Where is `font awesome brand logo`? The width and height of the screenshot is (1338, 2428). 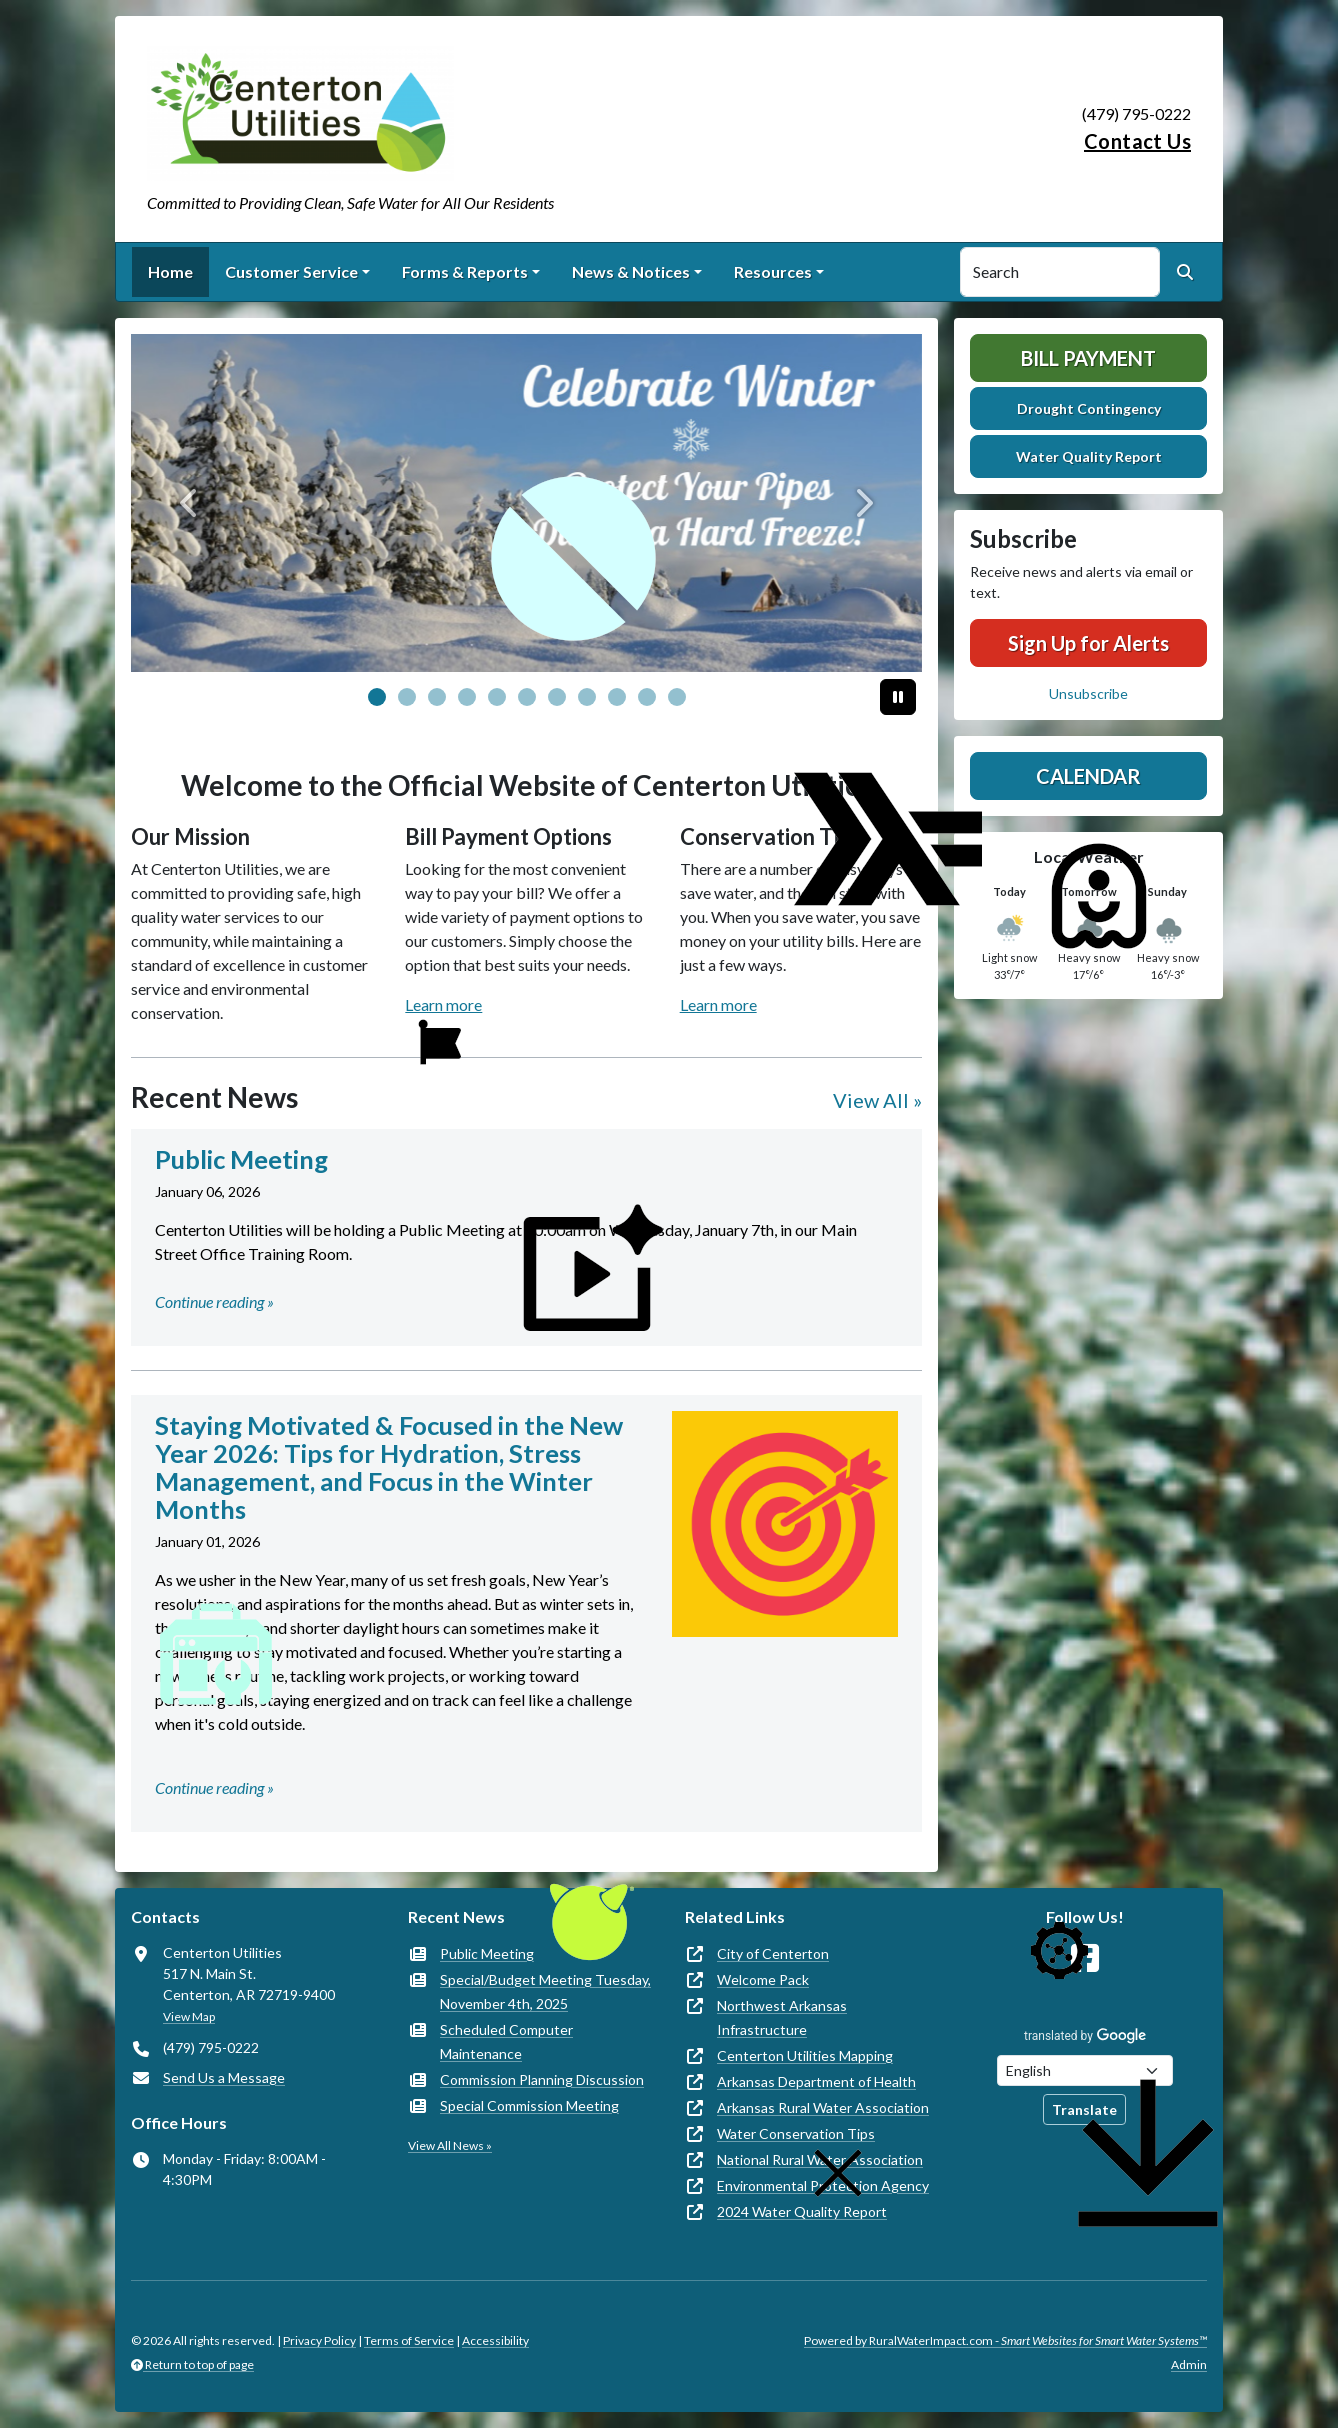 font awesome brand logo is located at coordinates (440, 1042).